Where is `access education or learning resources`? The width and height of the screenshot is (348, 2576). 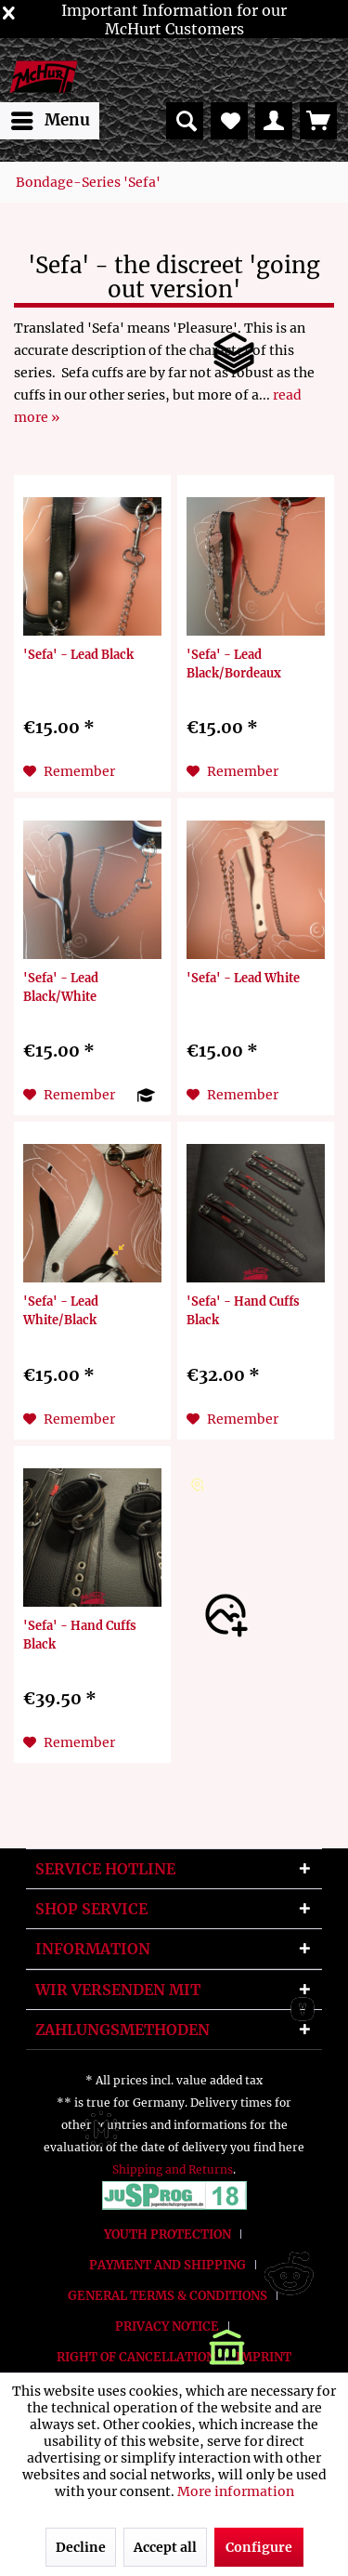
access education or learning resources is located at coordinates (146, 1095).